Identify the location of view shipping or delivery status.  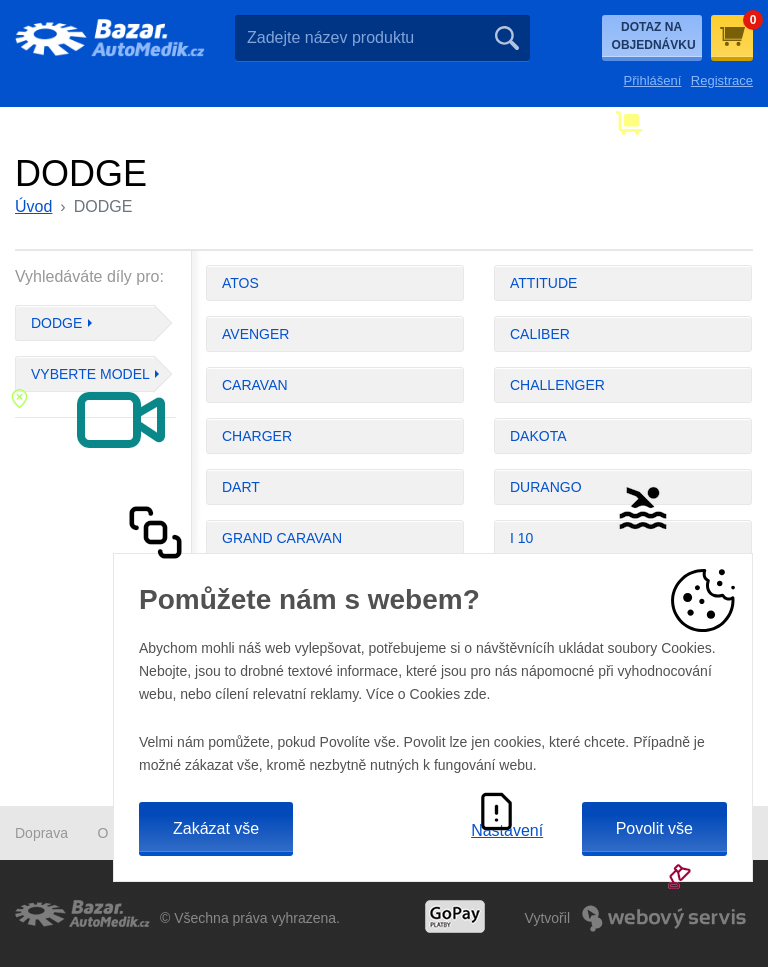
(629, 123).